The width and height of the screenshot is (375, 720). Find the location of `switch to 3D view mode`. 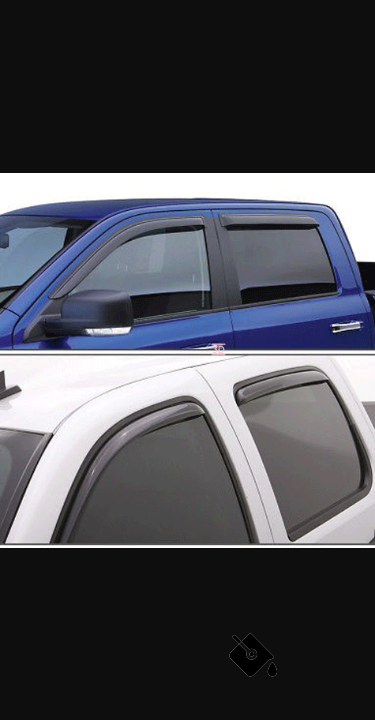

switch to 3D view mode is located at coordinates (218, 349).